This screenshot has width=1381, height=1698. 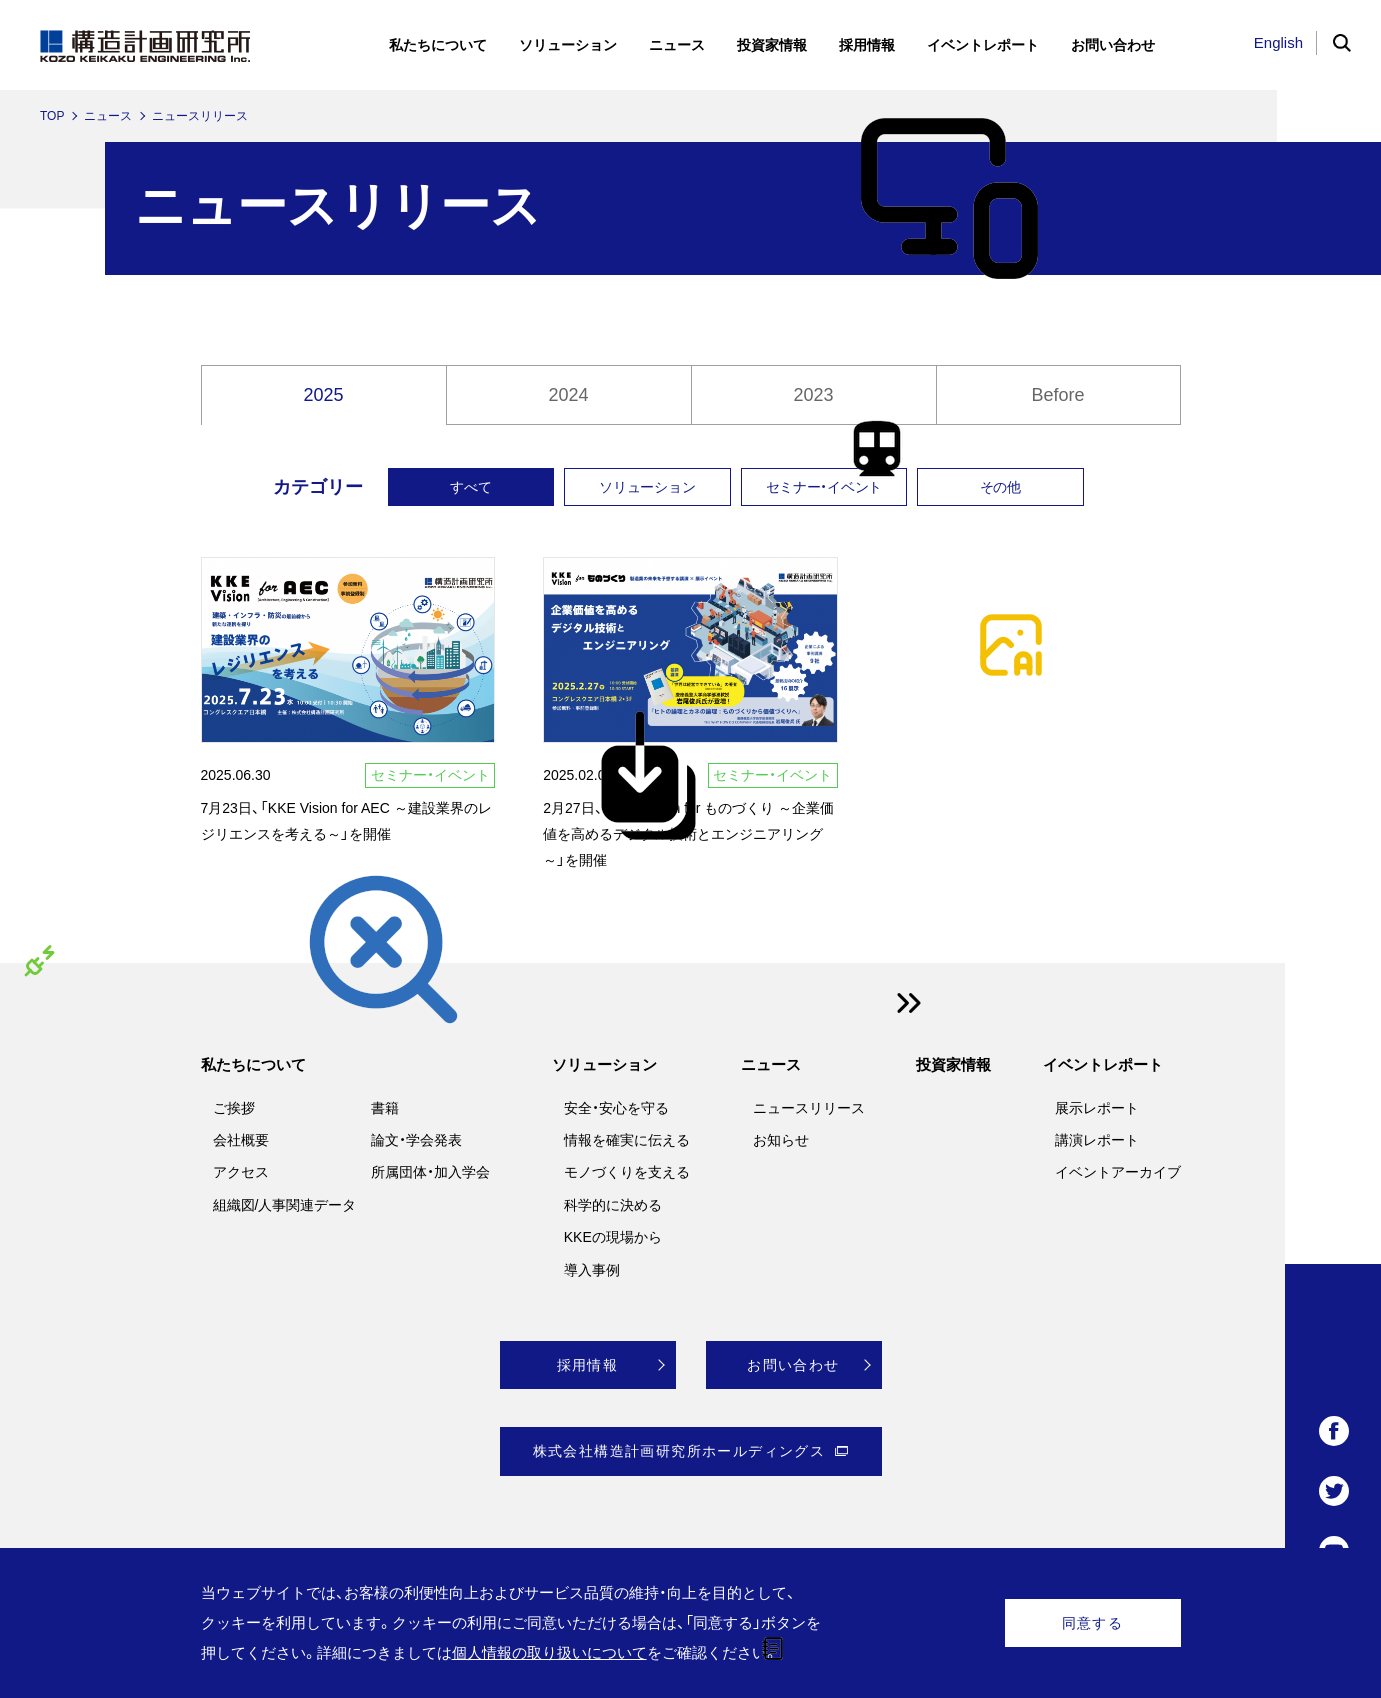 I want to click on skip forward or advance quickly, so click(x=909, y=1003).